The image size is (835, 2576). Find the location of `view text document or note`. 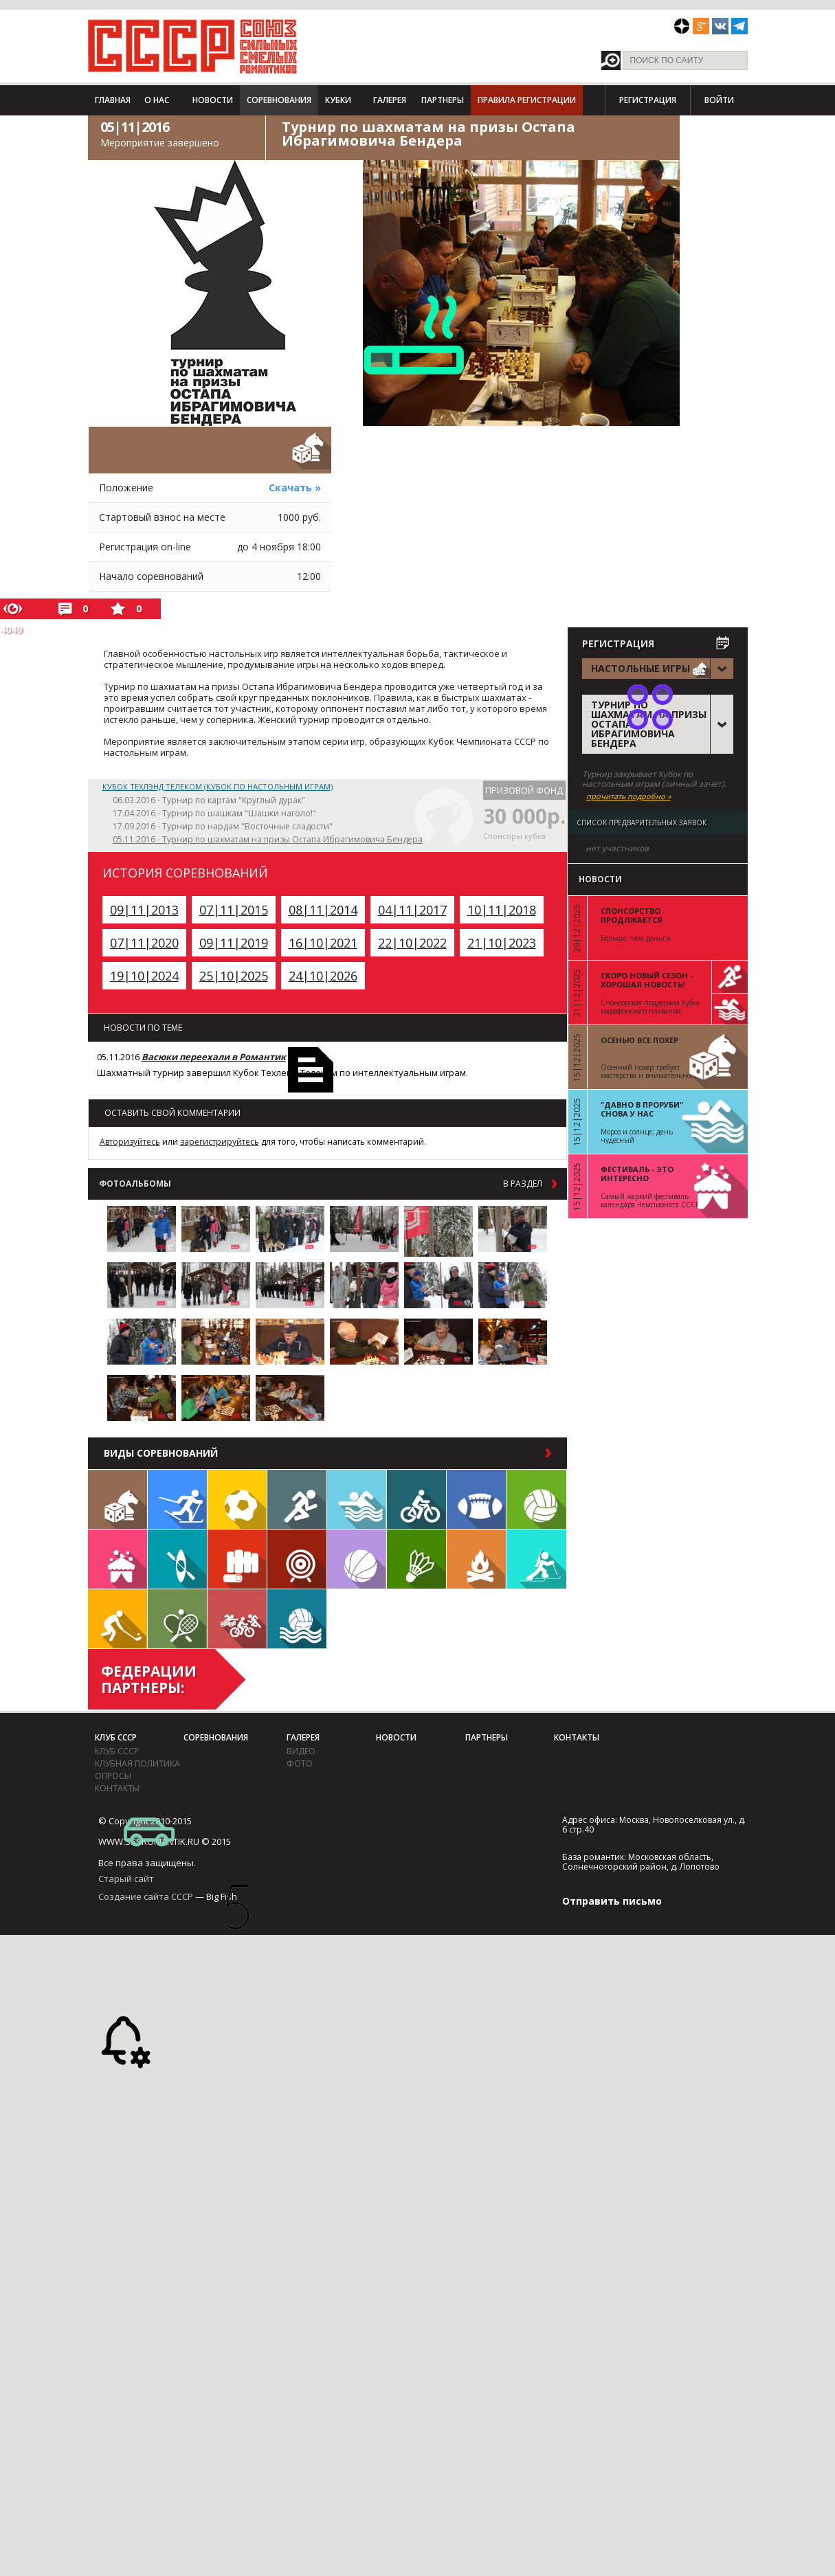

view text document or note is located at coordinates (311, 1070).